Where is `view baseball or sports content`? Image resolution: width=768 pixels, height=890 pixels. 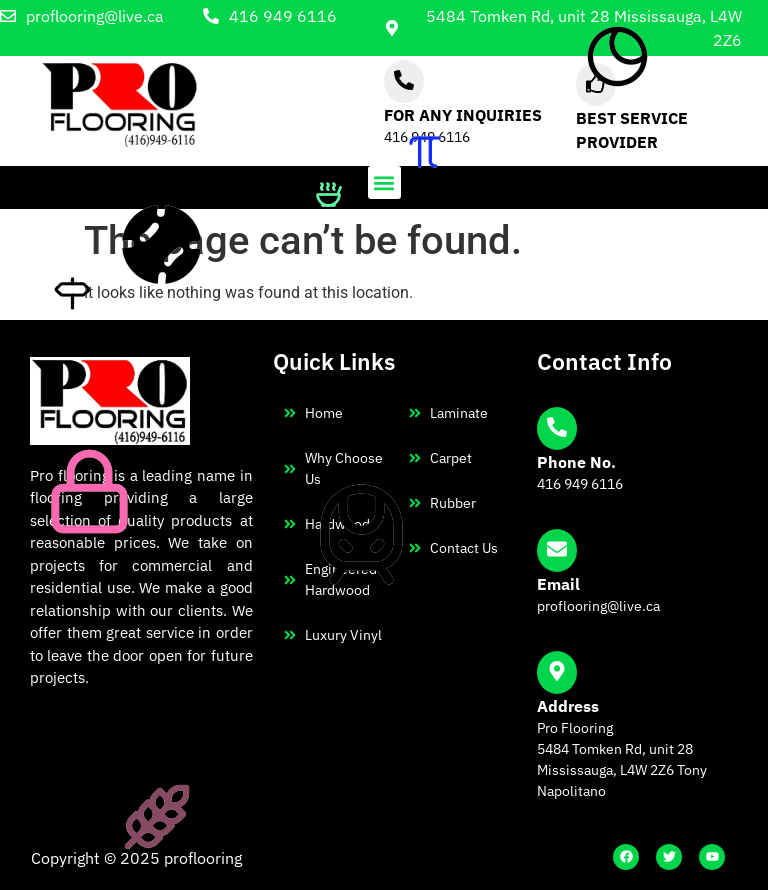 view baseball or sports content is located at coordinates (161, 244).